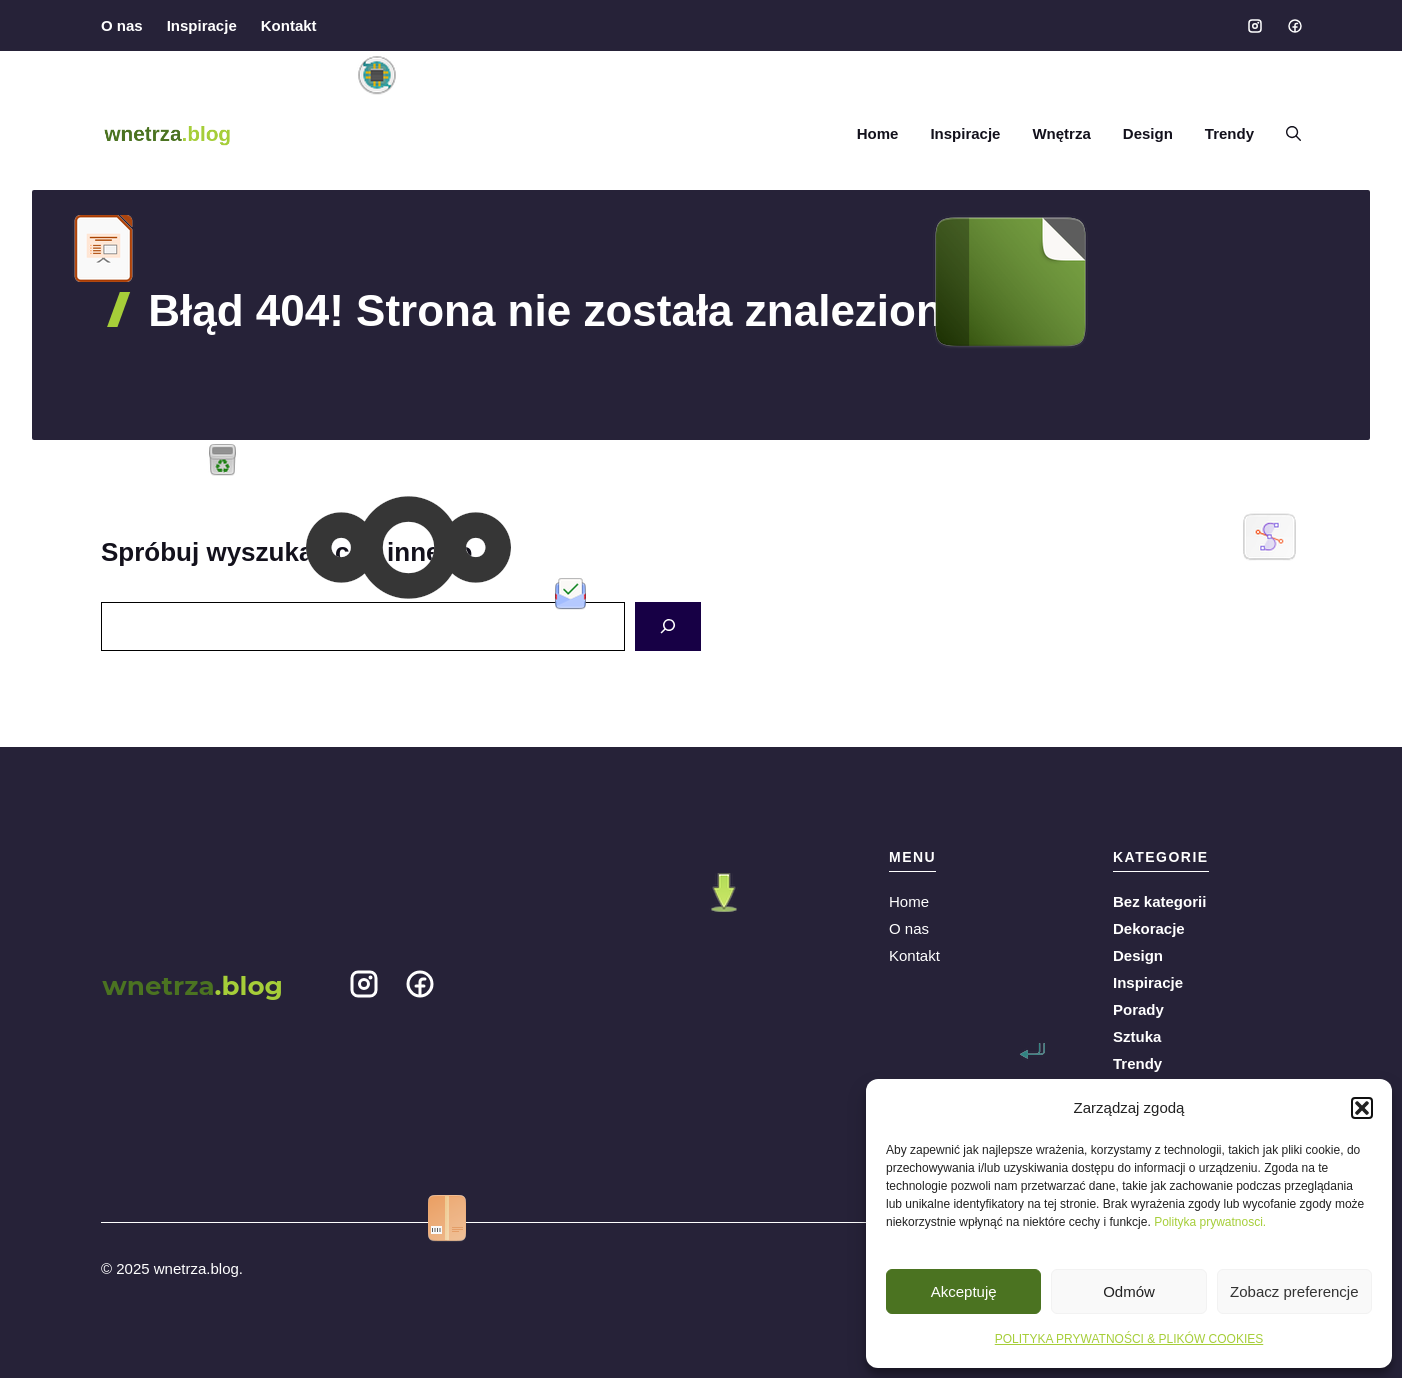  Describe the element at coordinates (1010, 276) in the screenshot. I see `change desktop wallpaper settings` at that location.